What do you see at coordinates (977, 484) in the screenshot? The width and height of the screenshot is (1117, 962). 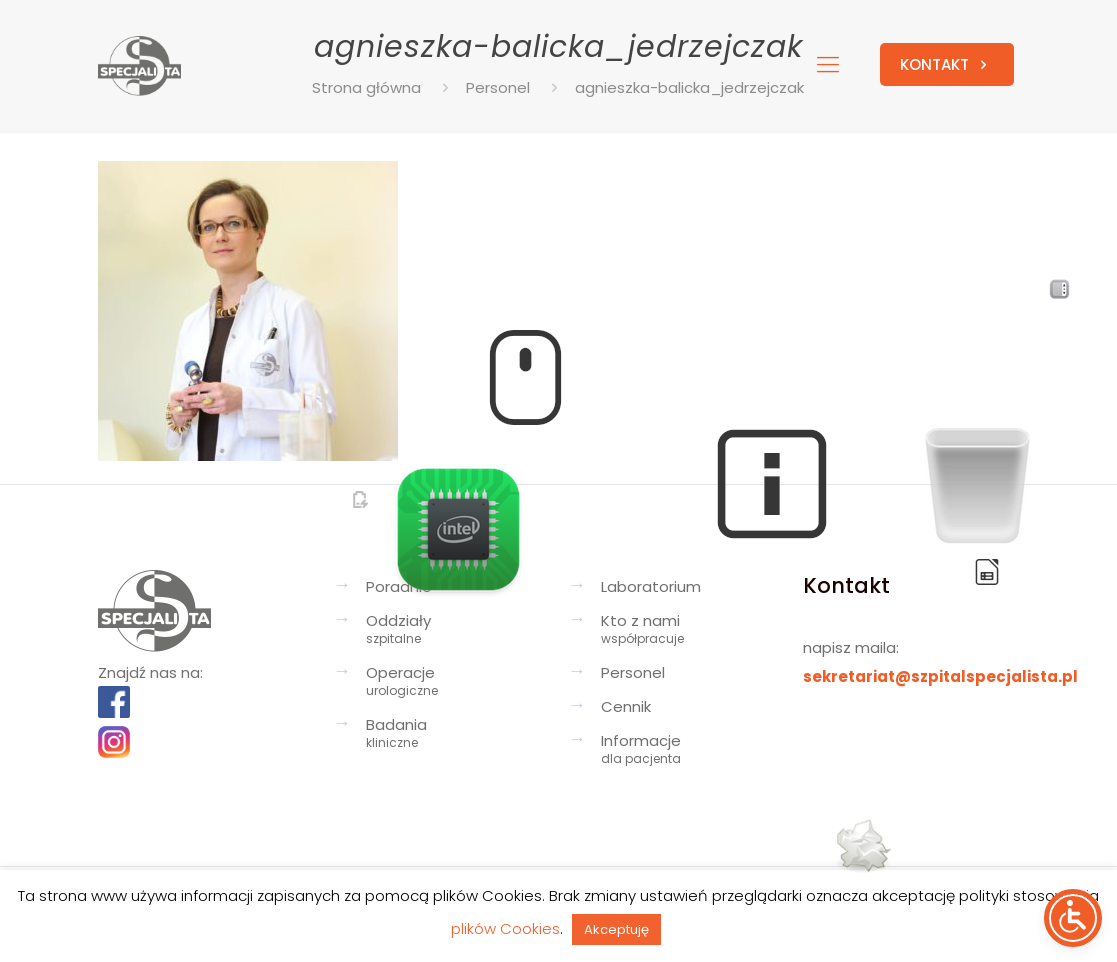 I see `empty trash bin ready to receive deleted files` at bounding box center [977, 484].